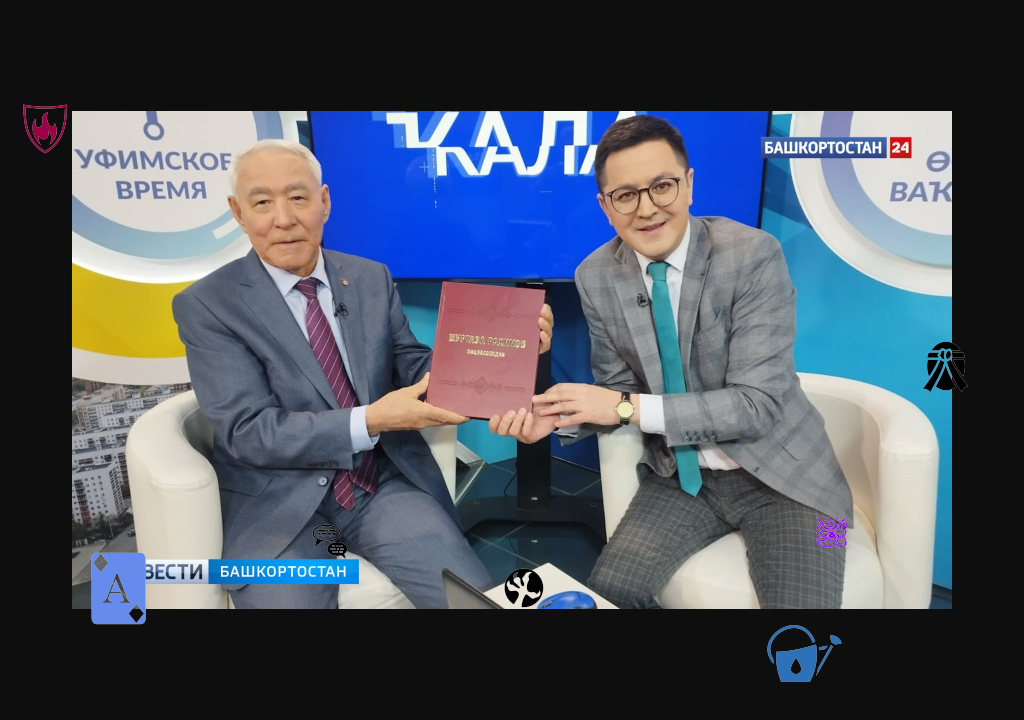  What do you see at coordinates (330, 542) in the screenshot?
I see `open chat or messaging feature` at bounding box center [330, 542].